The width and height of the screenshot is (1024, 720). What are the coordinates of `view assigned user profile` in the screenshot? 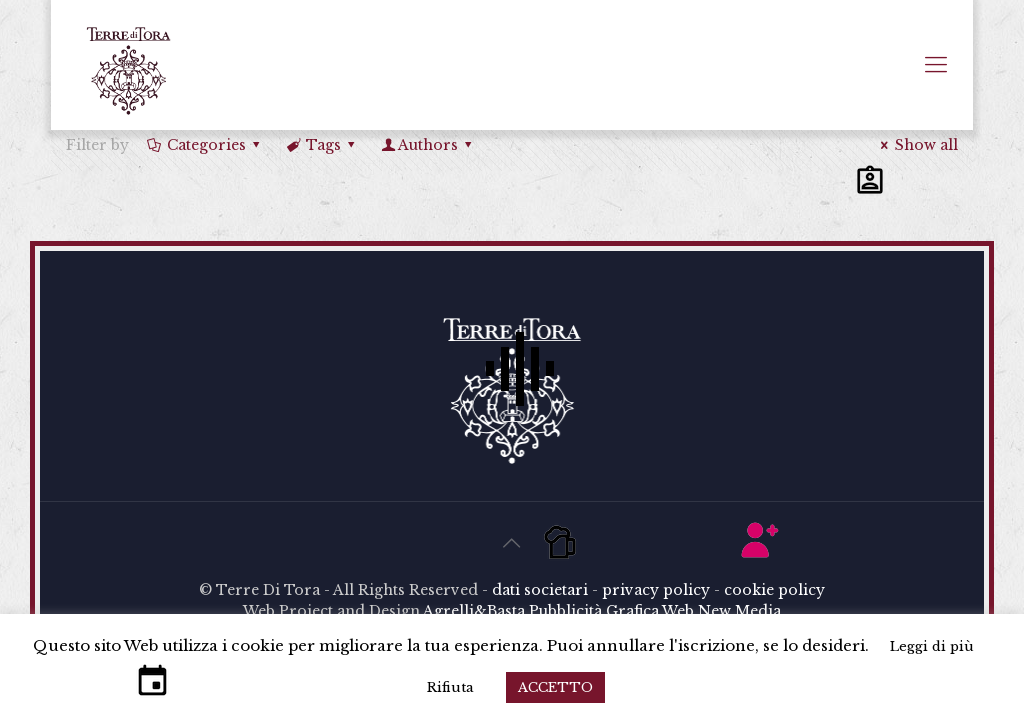 It's located at (870, 181).